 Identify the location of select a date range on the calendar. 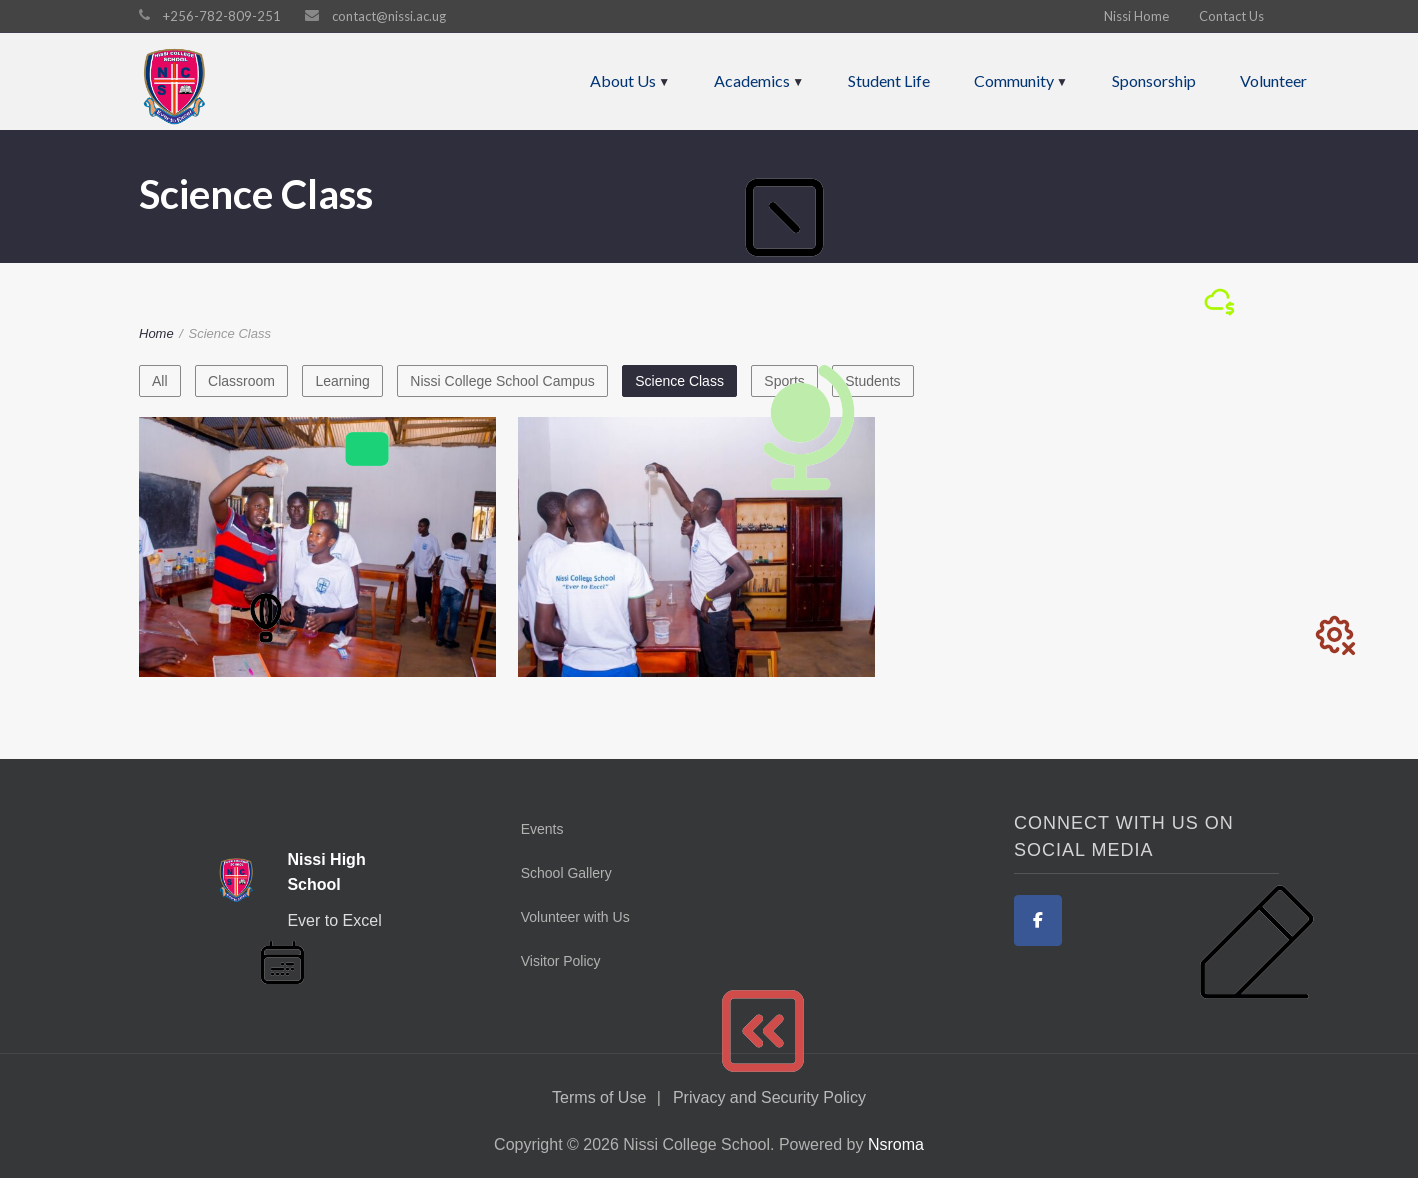
(282, 962).